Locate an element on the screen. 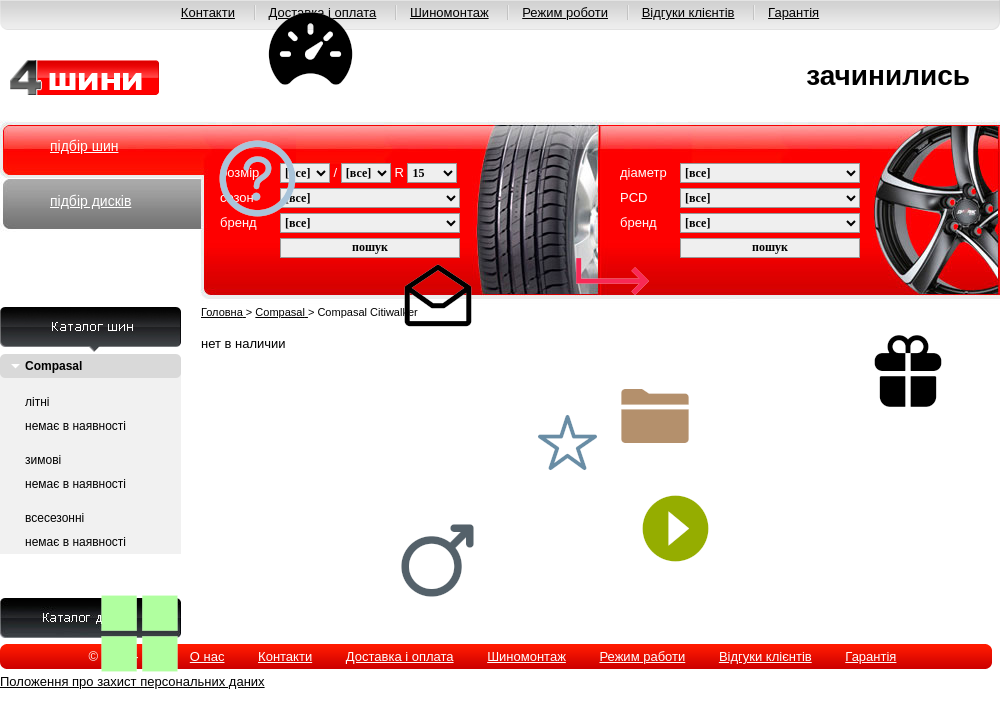  play media or video content is located at coordinates (675, 528).